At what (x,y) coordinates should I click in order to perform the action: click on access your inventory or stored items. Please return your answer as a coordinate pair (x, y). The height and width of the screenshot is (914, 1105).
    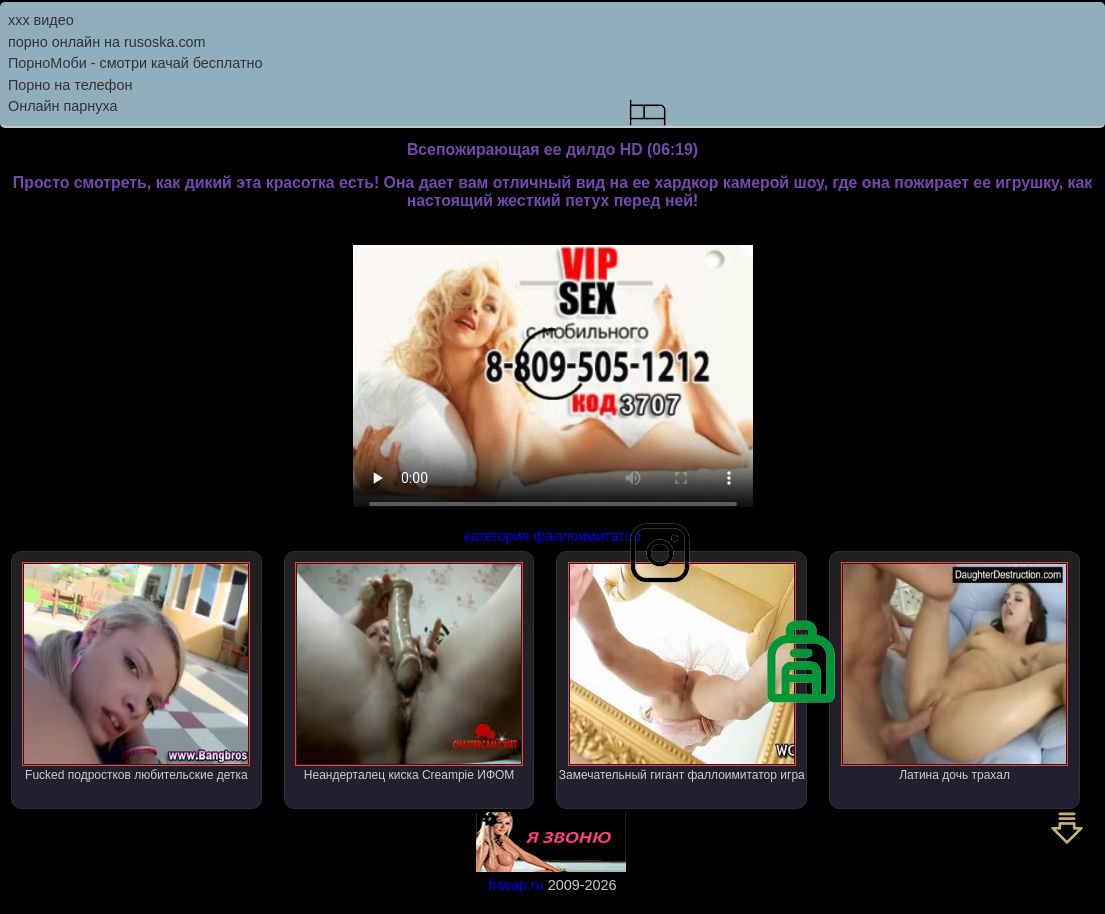
    Looking at the image, I should click on (801, 663).